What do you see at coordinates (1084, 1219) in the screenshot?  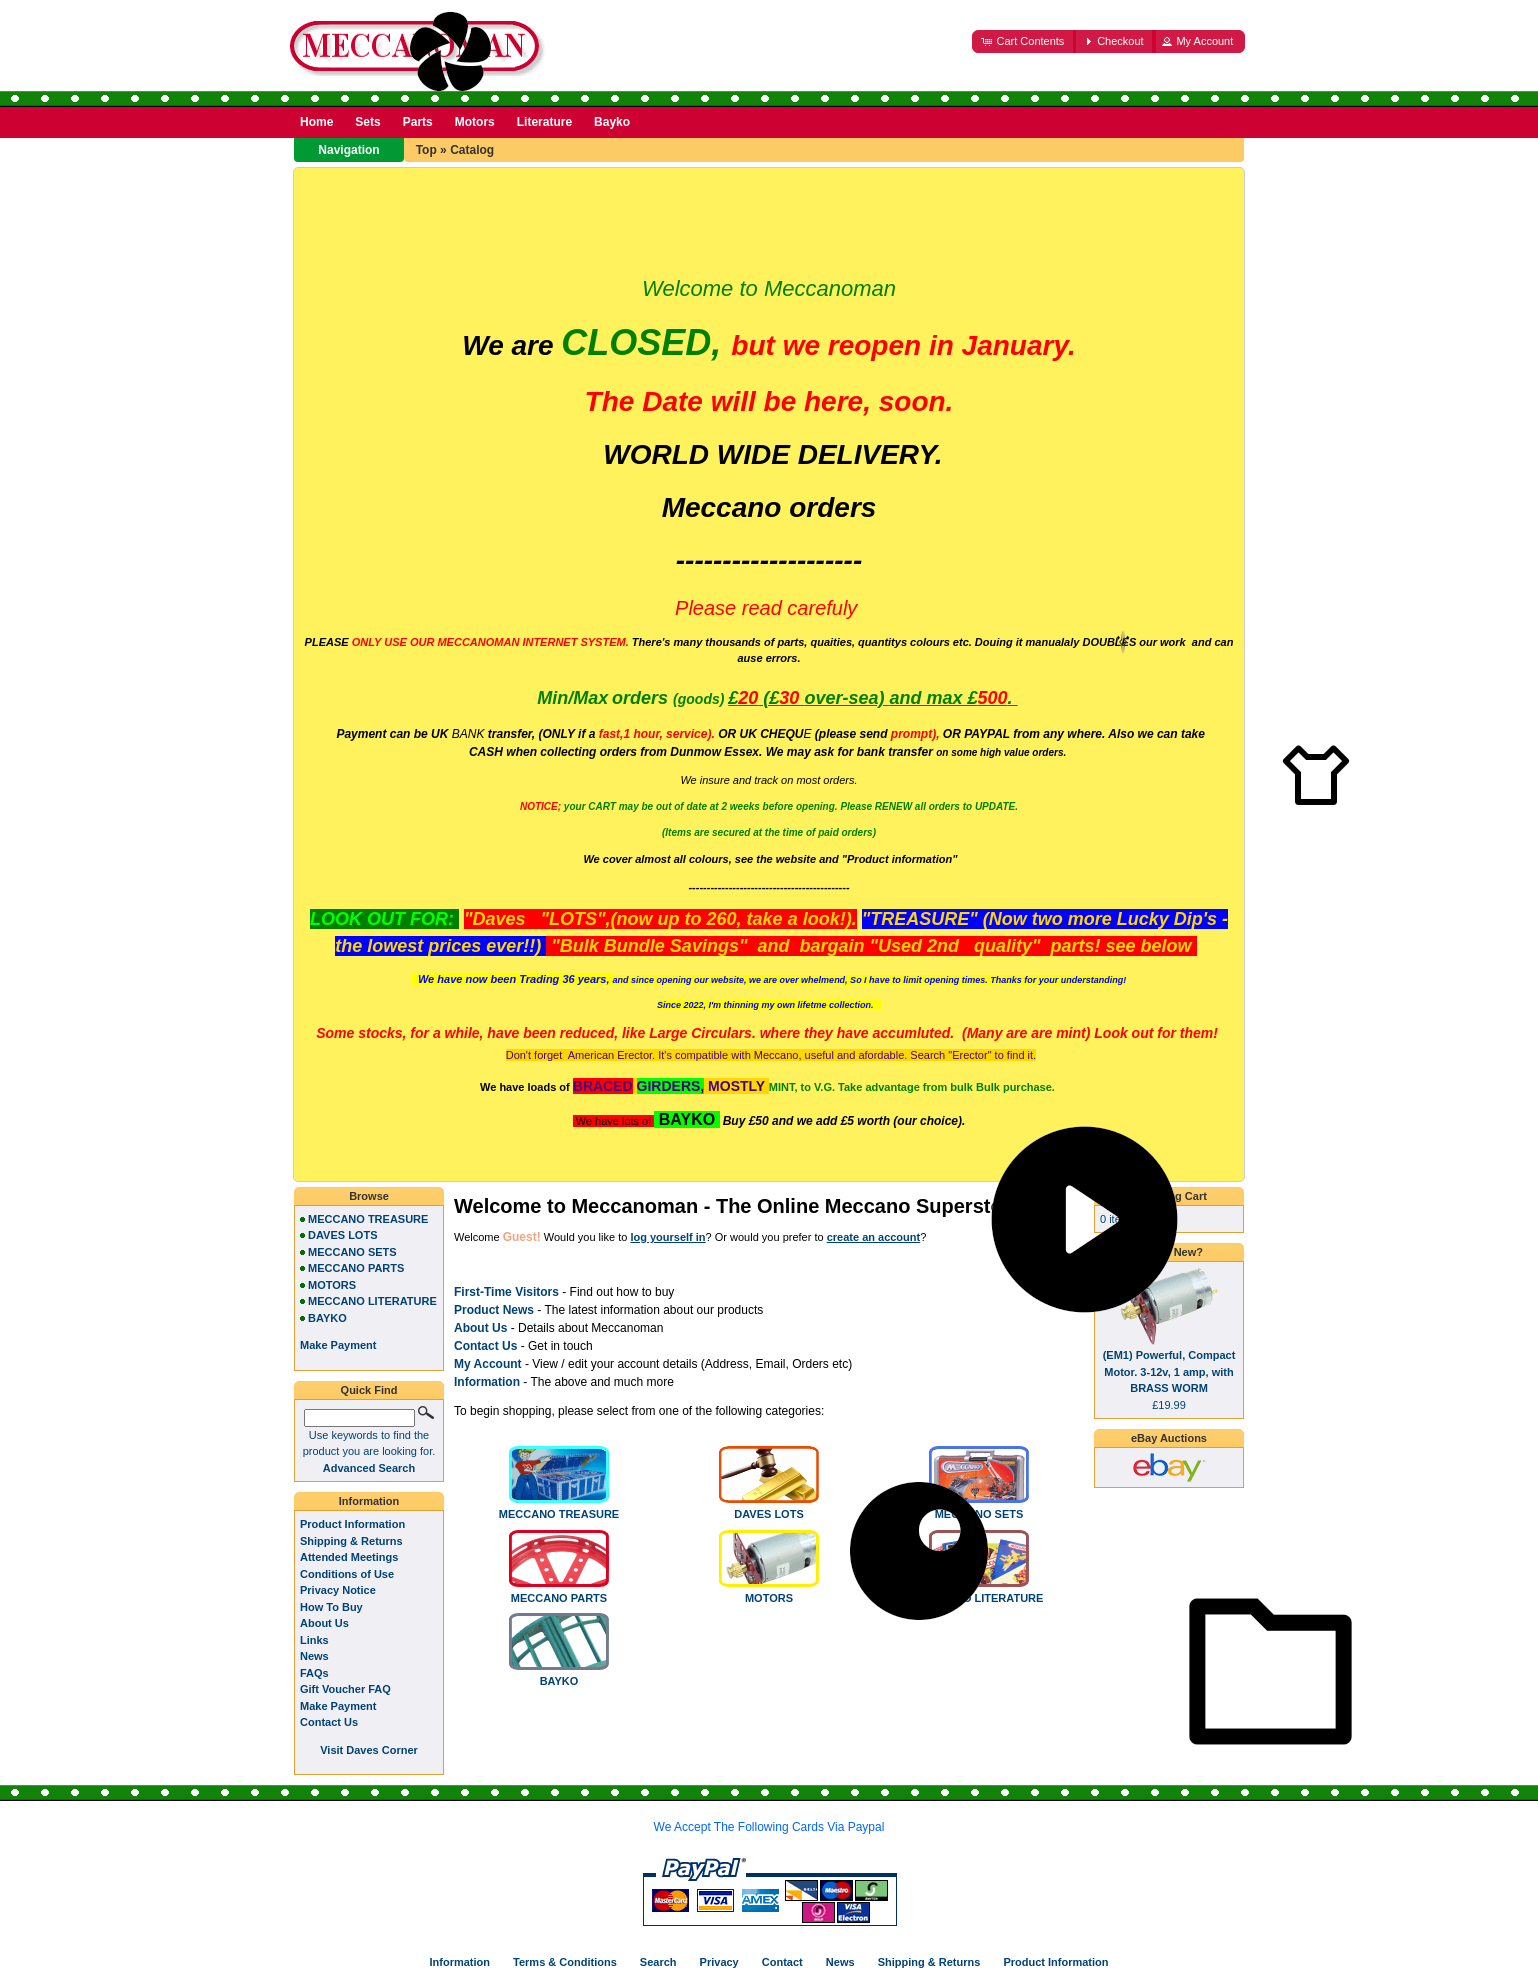 I see `play media or video content` at bounding box center [1084, 1219].